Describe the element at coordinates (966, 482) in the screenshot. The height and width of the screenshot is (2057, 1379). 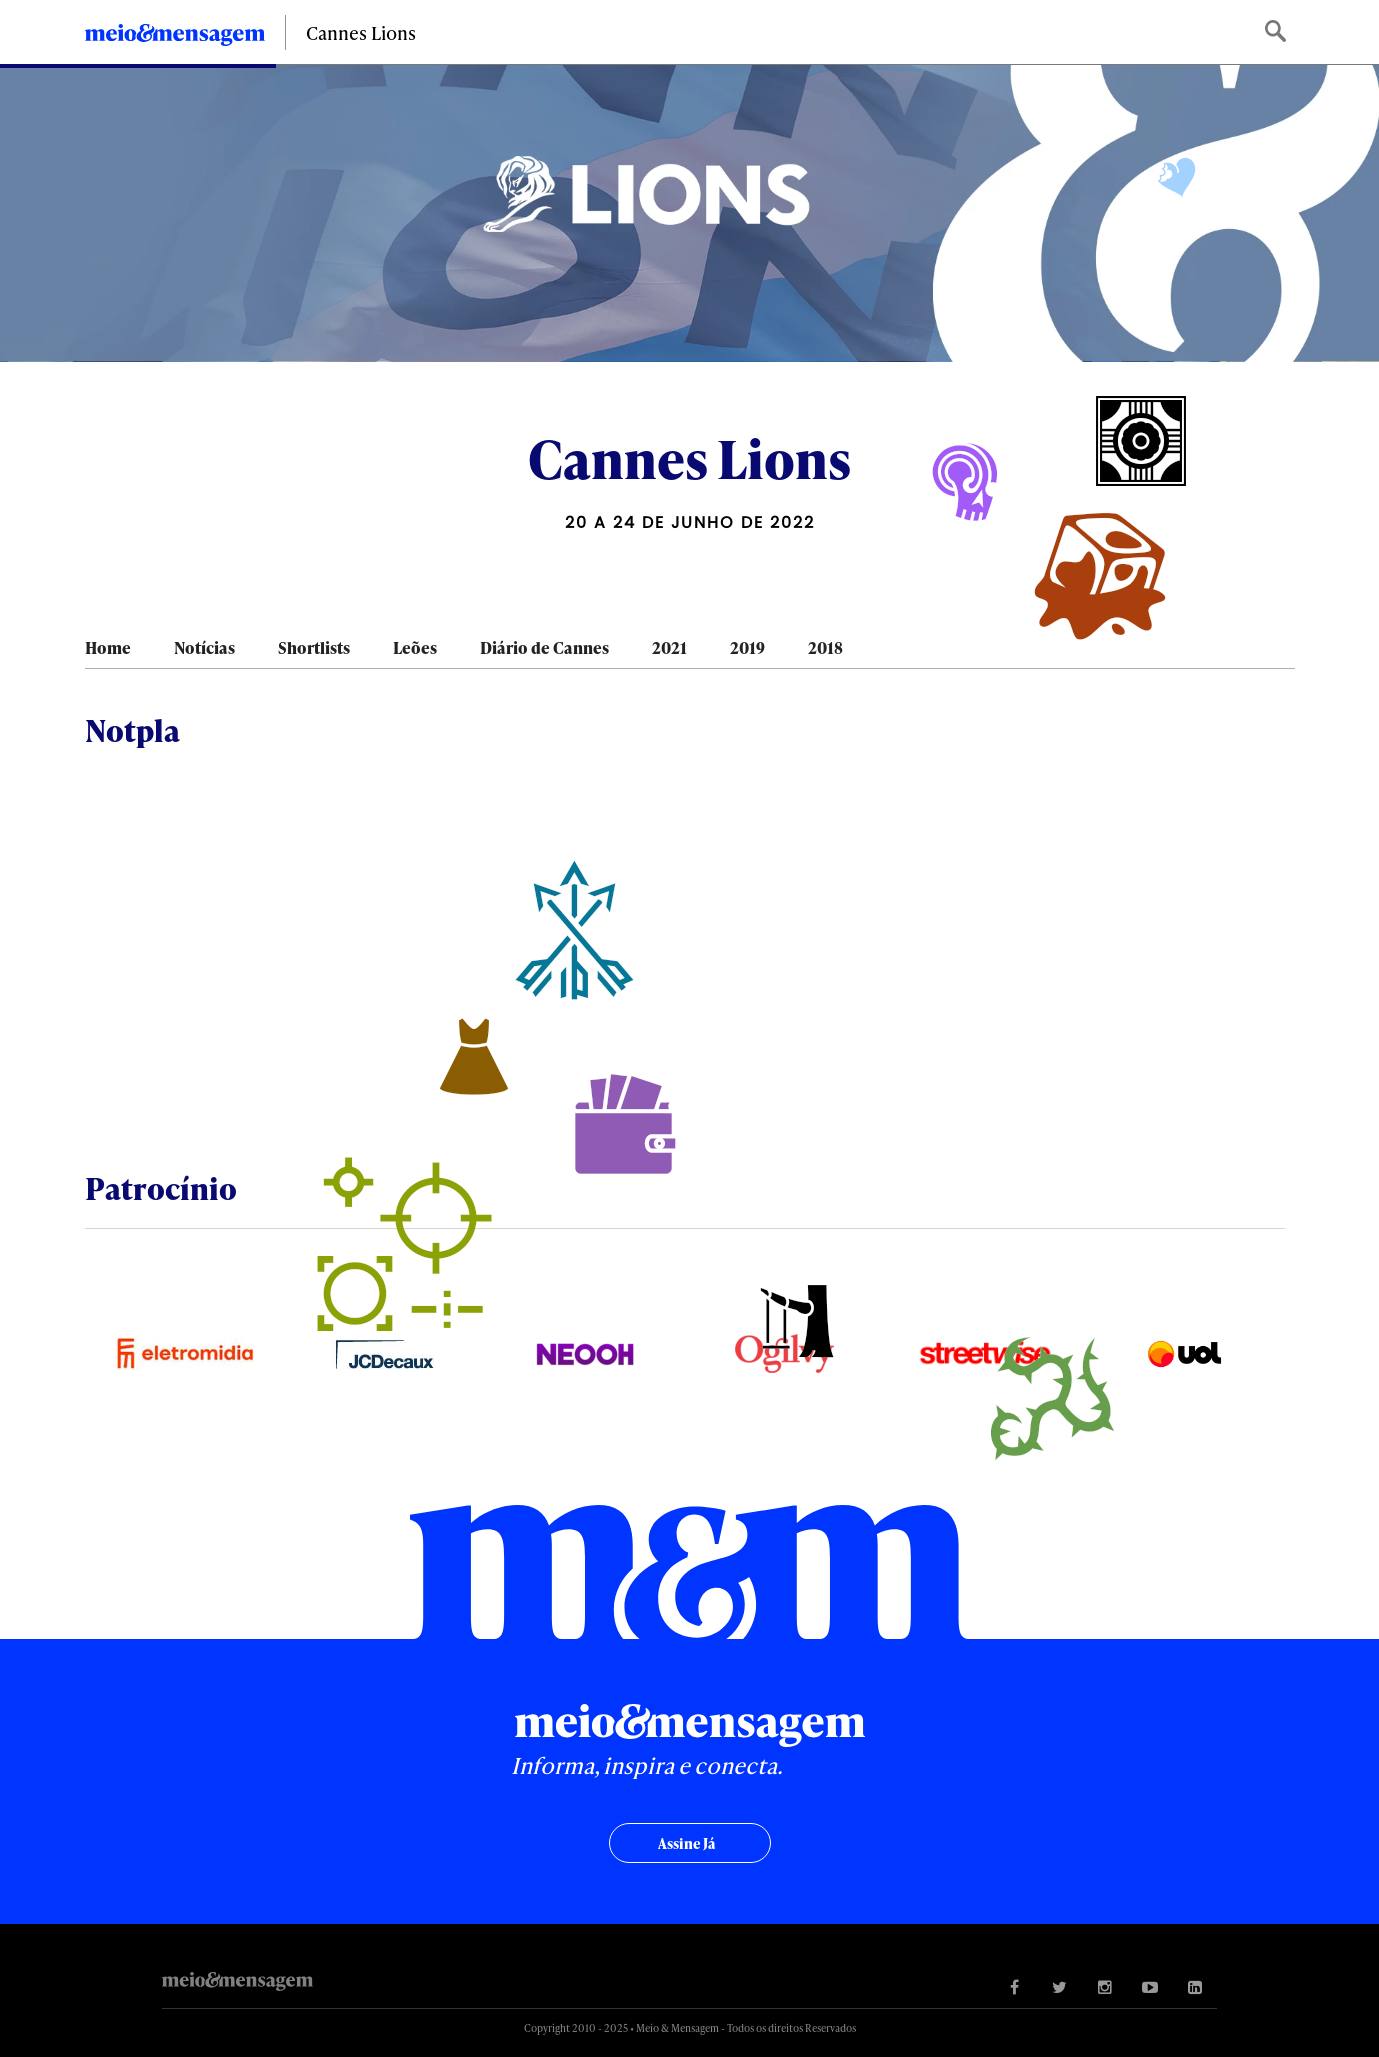
I see `indicates a mind-altering or confusion status effect` at that location.